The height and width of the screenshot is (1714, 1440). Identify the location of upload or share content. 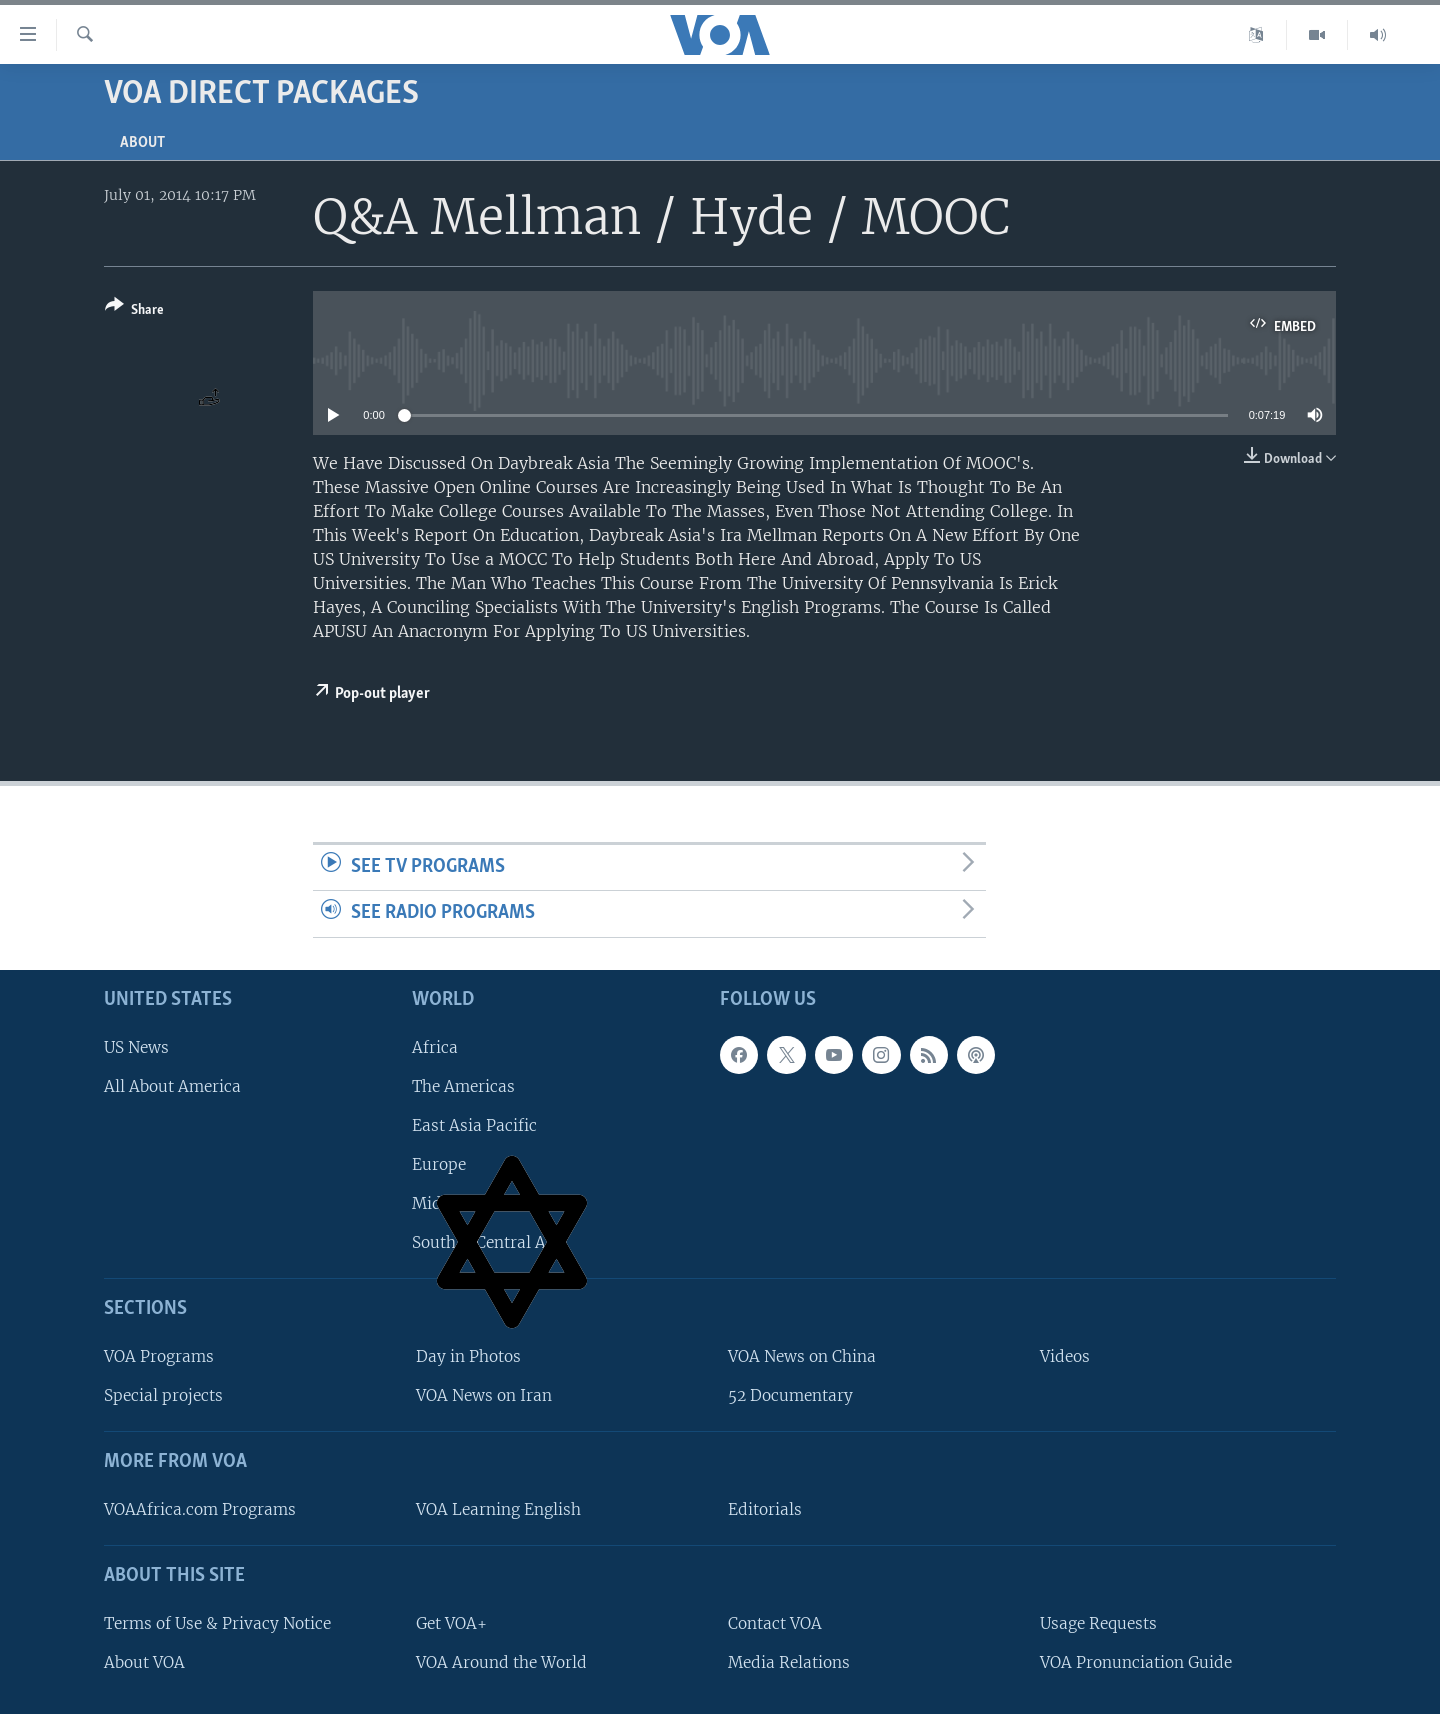
(210, 398).